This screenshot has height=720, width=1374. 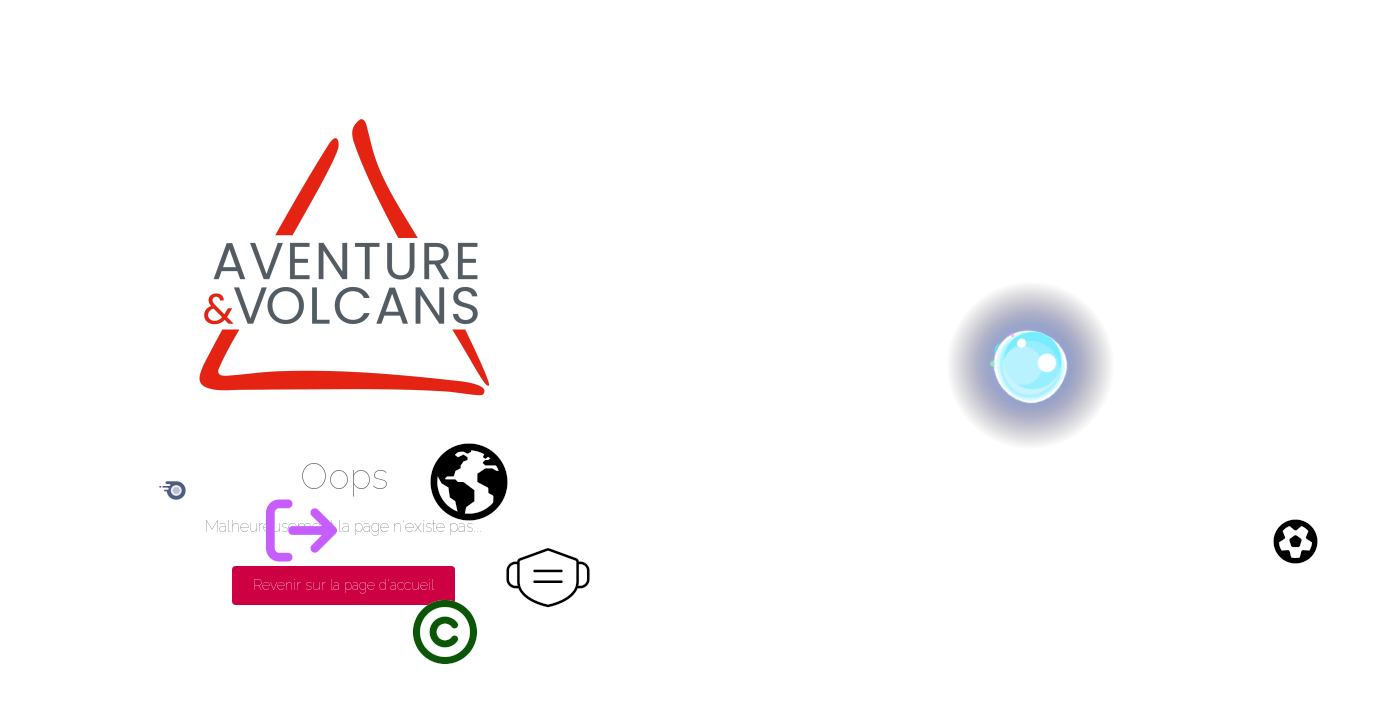 What do you see at coordinates (301, 530) in the screenshot?
I see `sign out of your account` at bounding box center [301, 530].